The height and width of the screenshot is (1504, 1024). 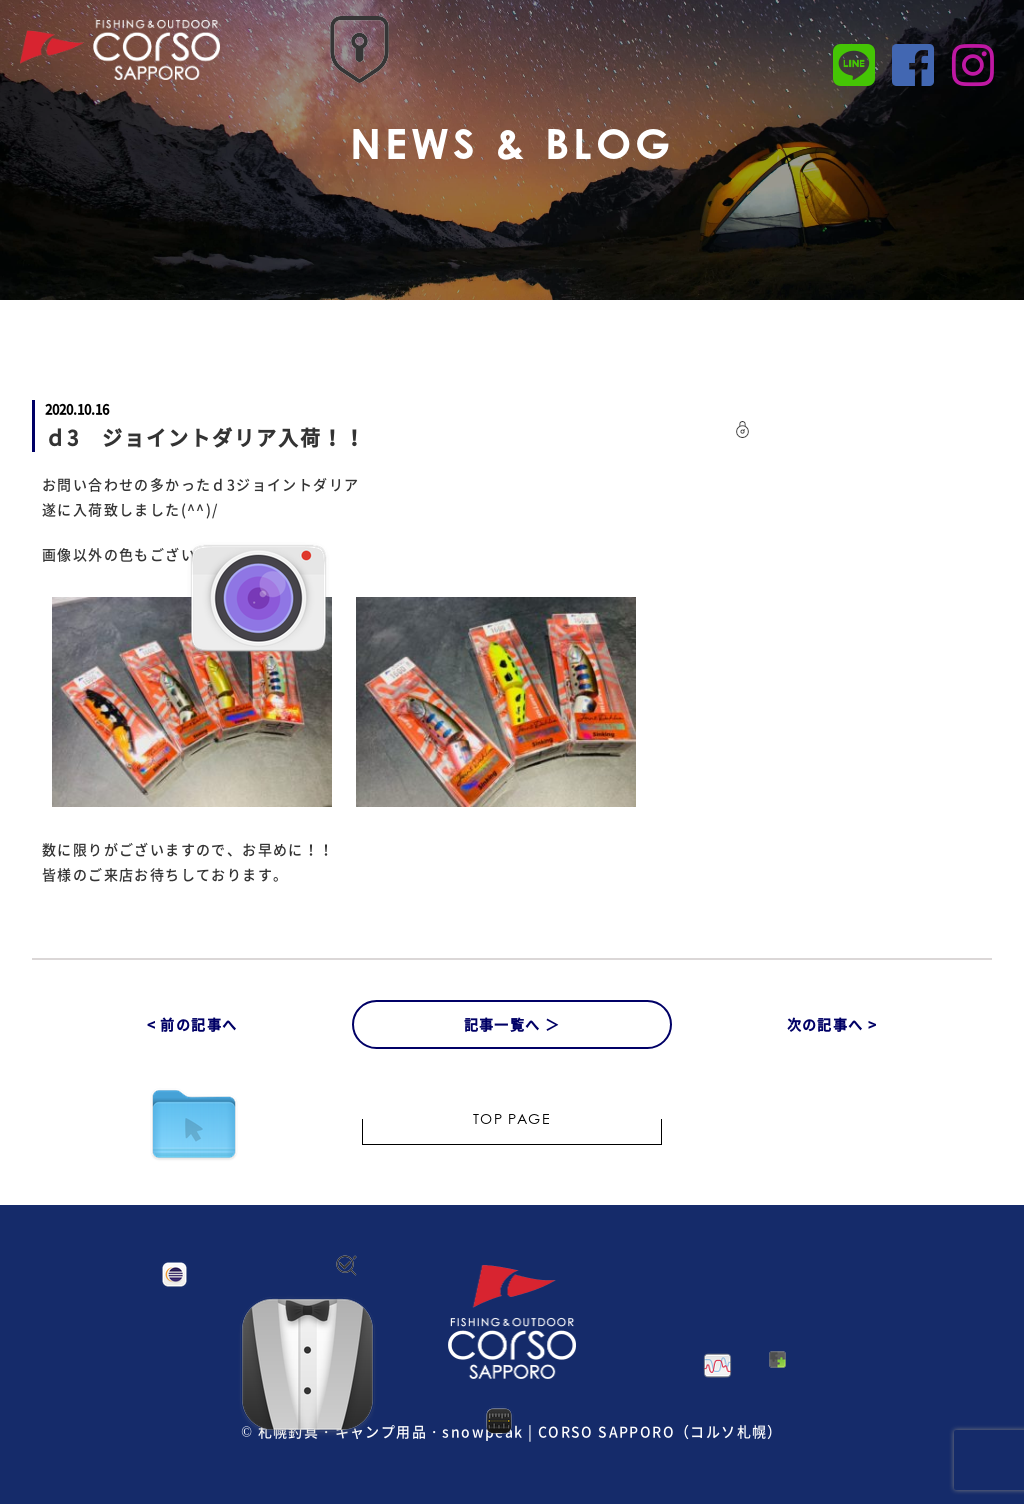 I want to click on open krusader file manager, so click(x=194, y=1124).